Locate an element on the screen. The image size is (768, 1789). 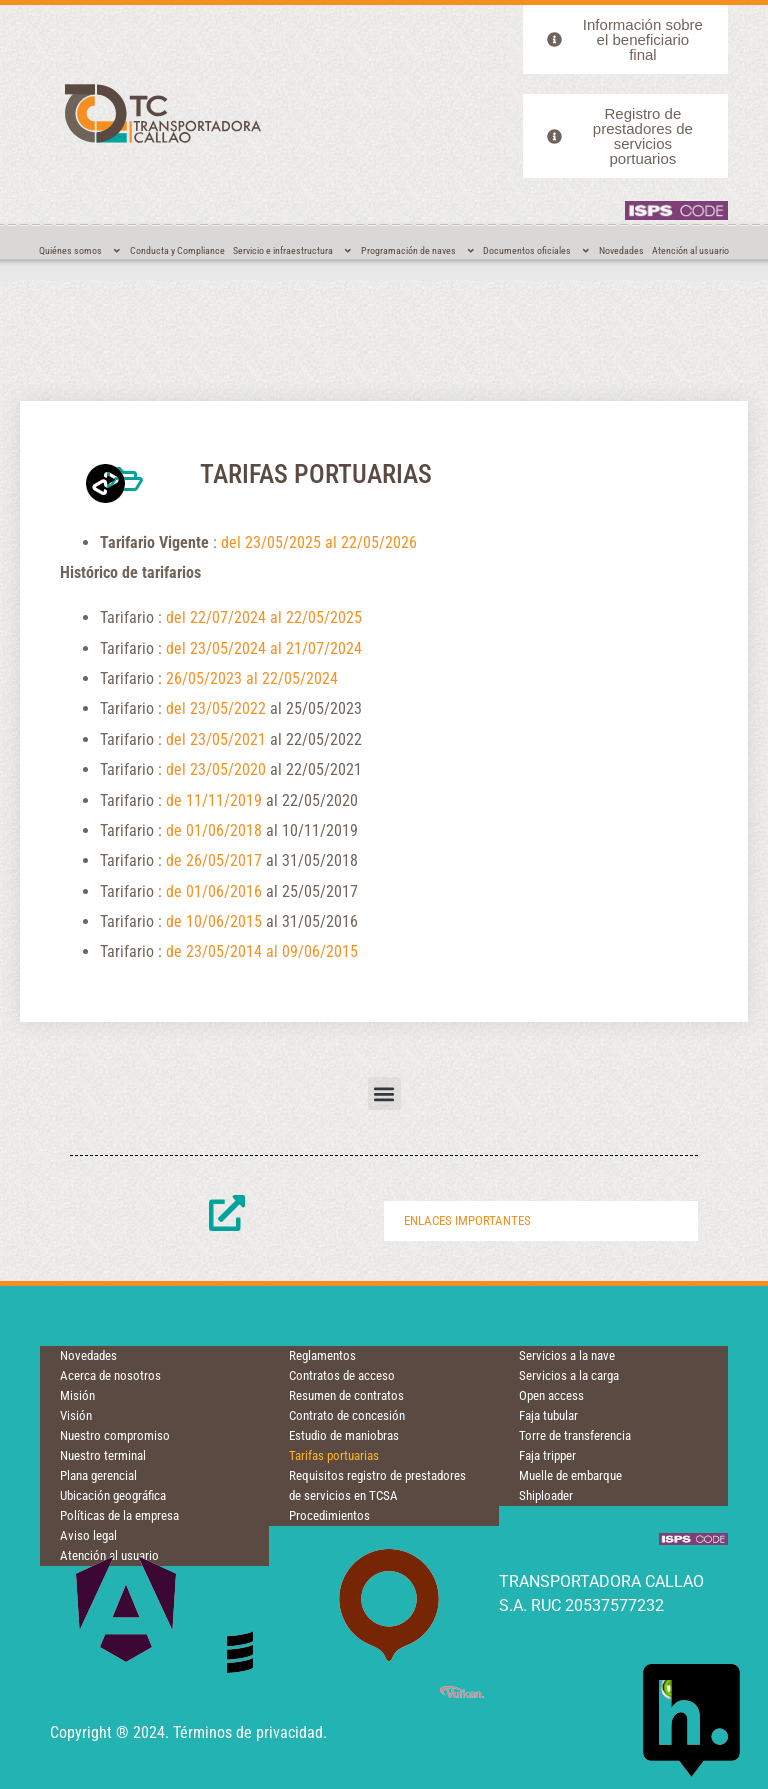
scala programming language logo is located at coordinates (240, 1652).